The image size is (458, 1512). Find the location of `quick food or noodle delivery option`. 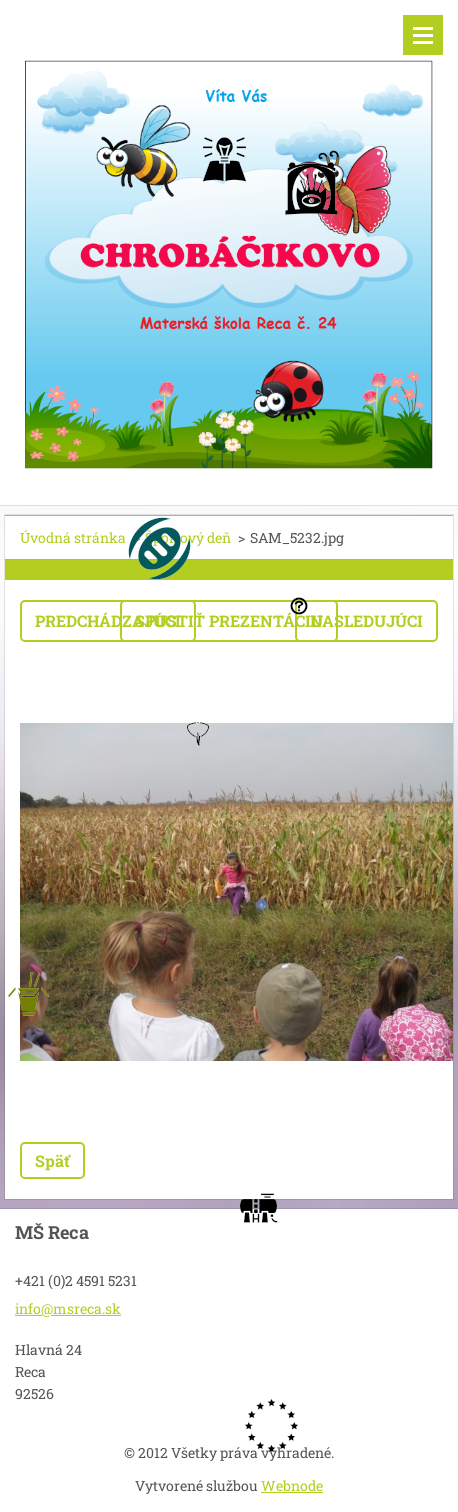

quick food or noodle delivery option is located at coordinates (28, 993).